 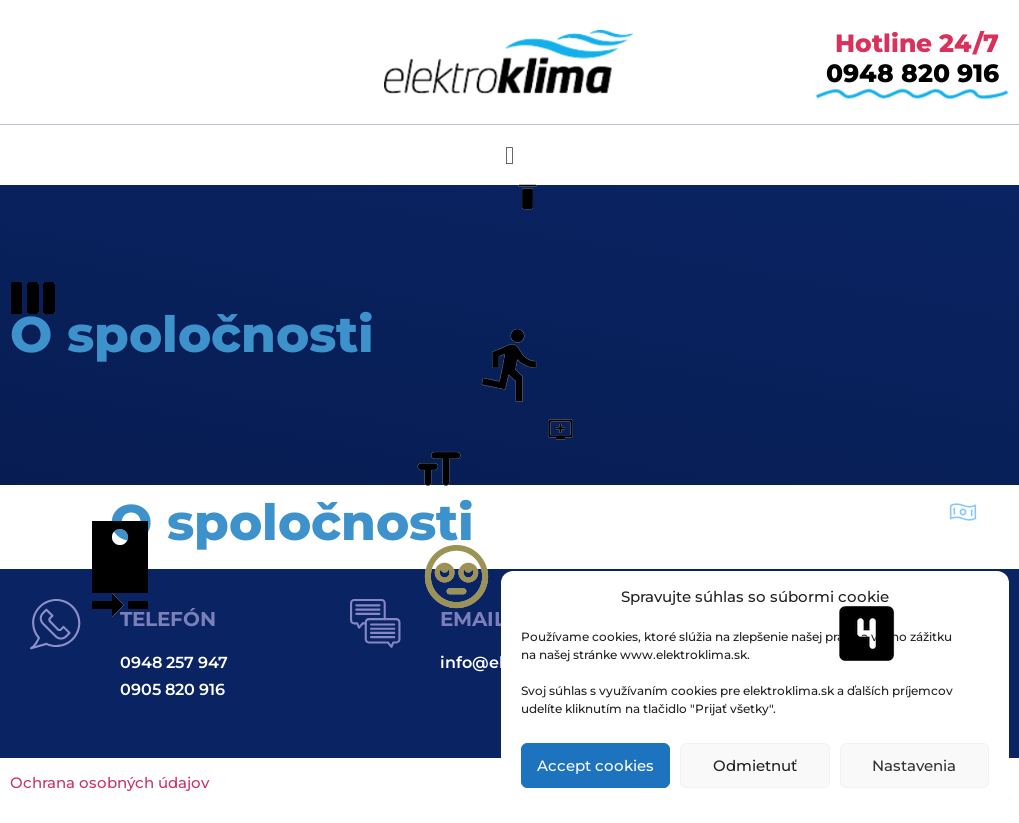 What do you see at coordinates (438, 470) in the screenshot?
I see `adjust text size settings` at bounding box center [438, 470].